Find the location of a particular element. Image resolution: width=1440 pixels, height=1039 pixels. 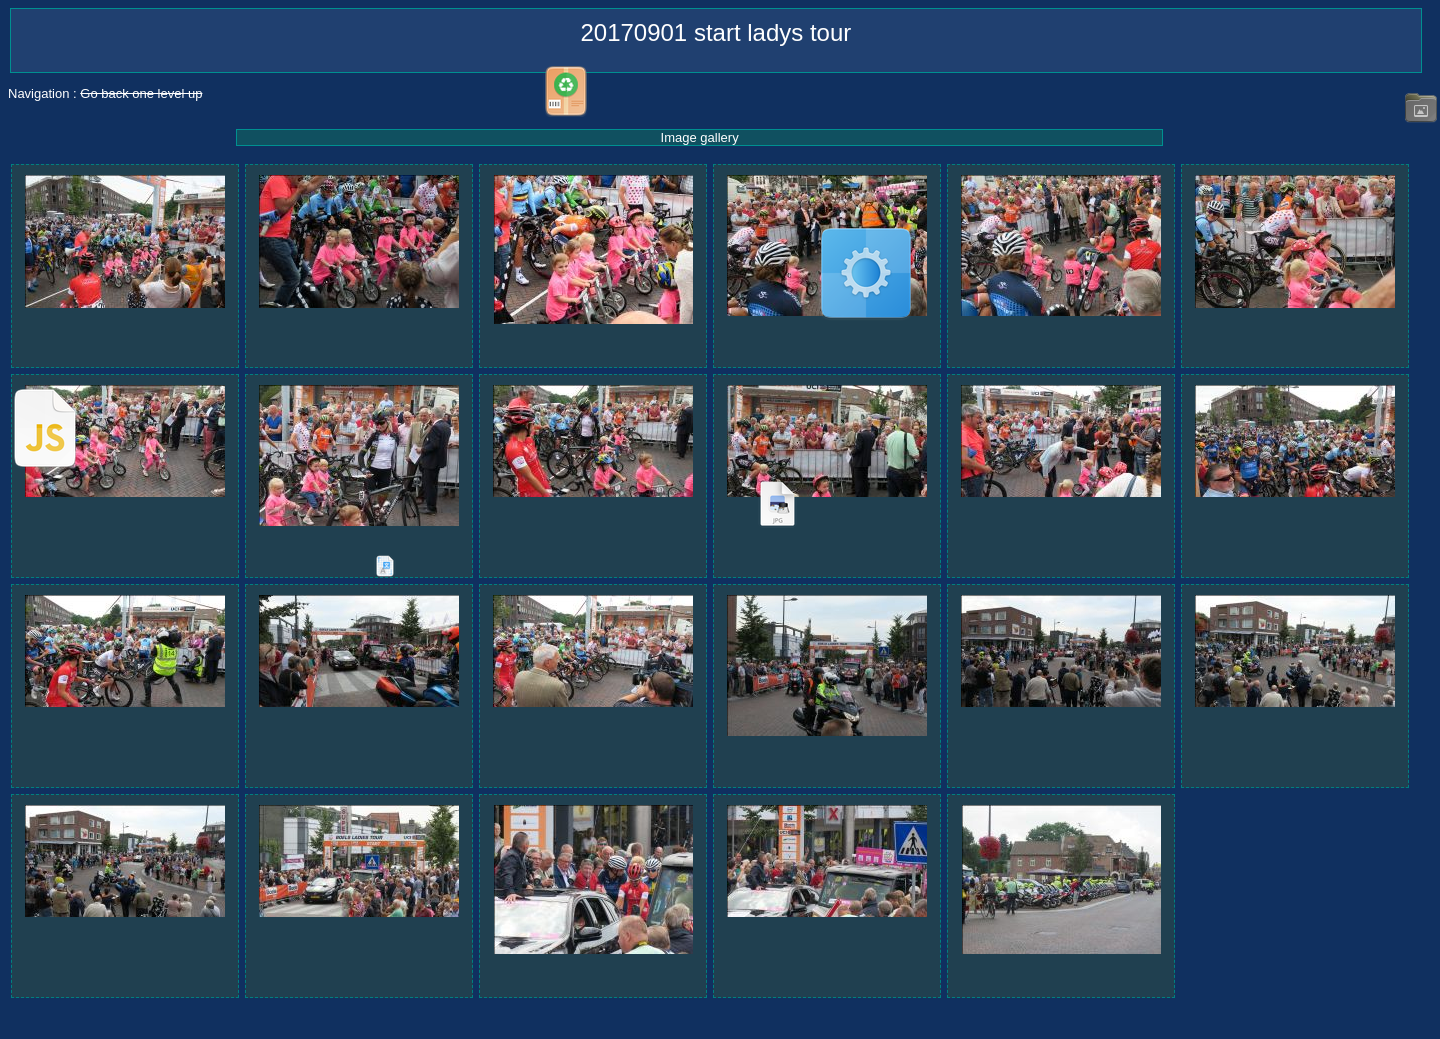

access system runtime components is located at coordinates (866, 273).